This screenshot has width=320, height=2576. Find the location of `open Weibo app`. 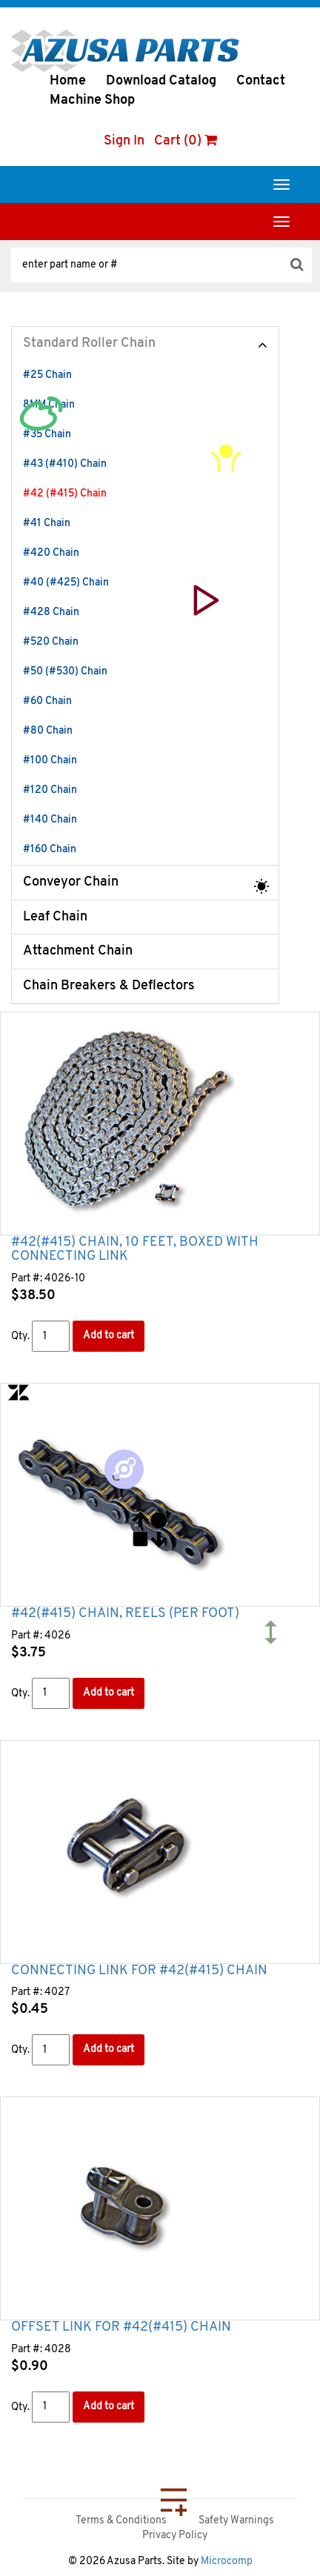

open Weibo app is located at coordinates (41, 414).